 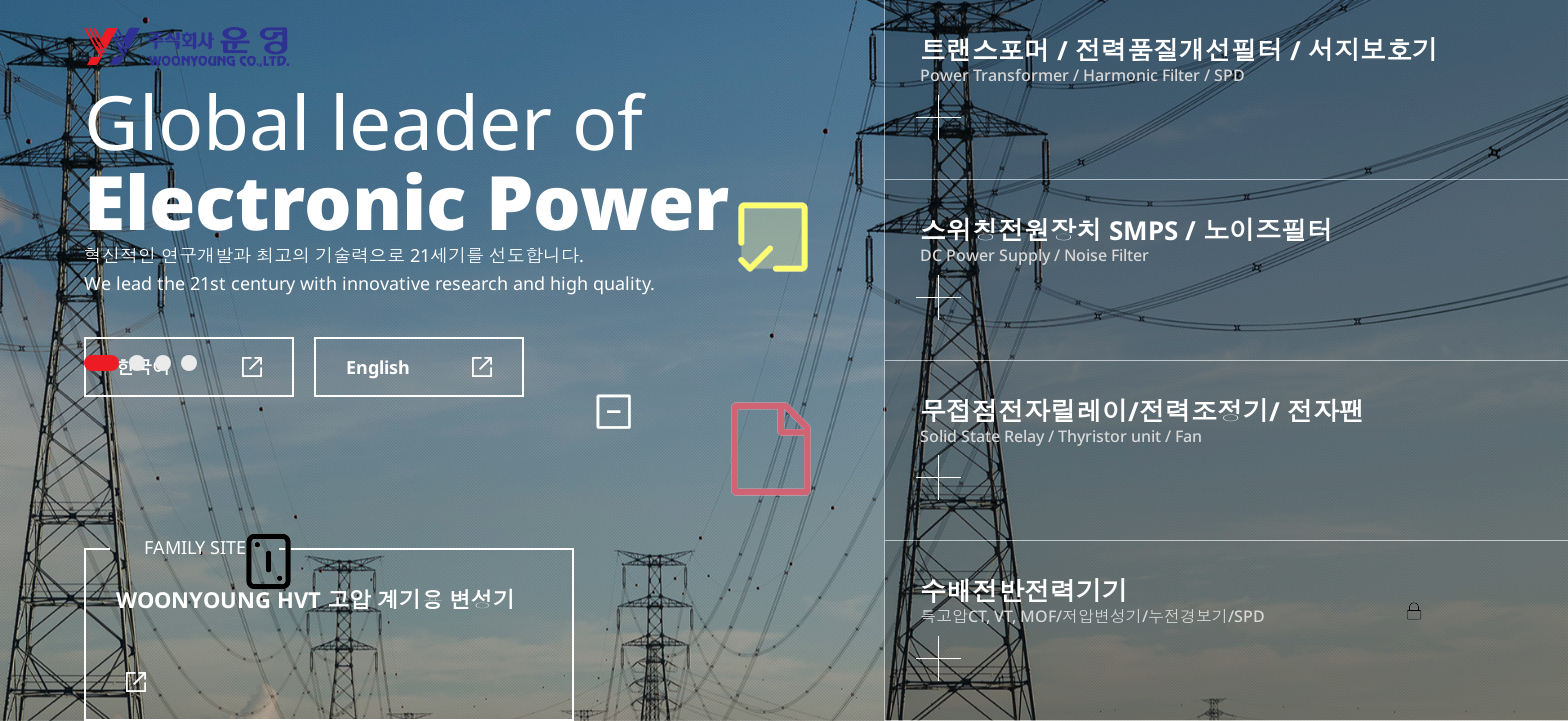 I want to click on indicates a locked or secured item, so click(x=1414, y=611).